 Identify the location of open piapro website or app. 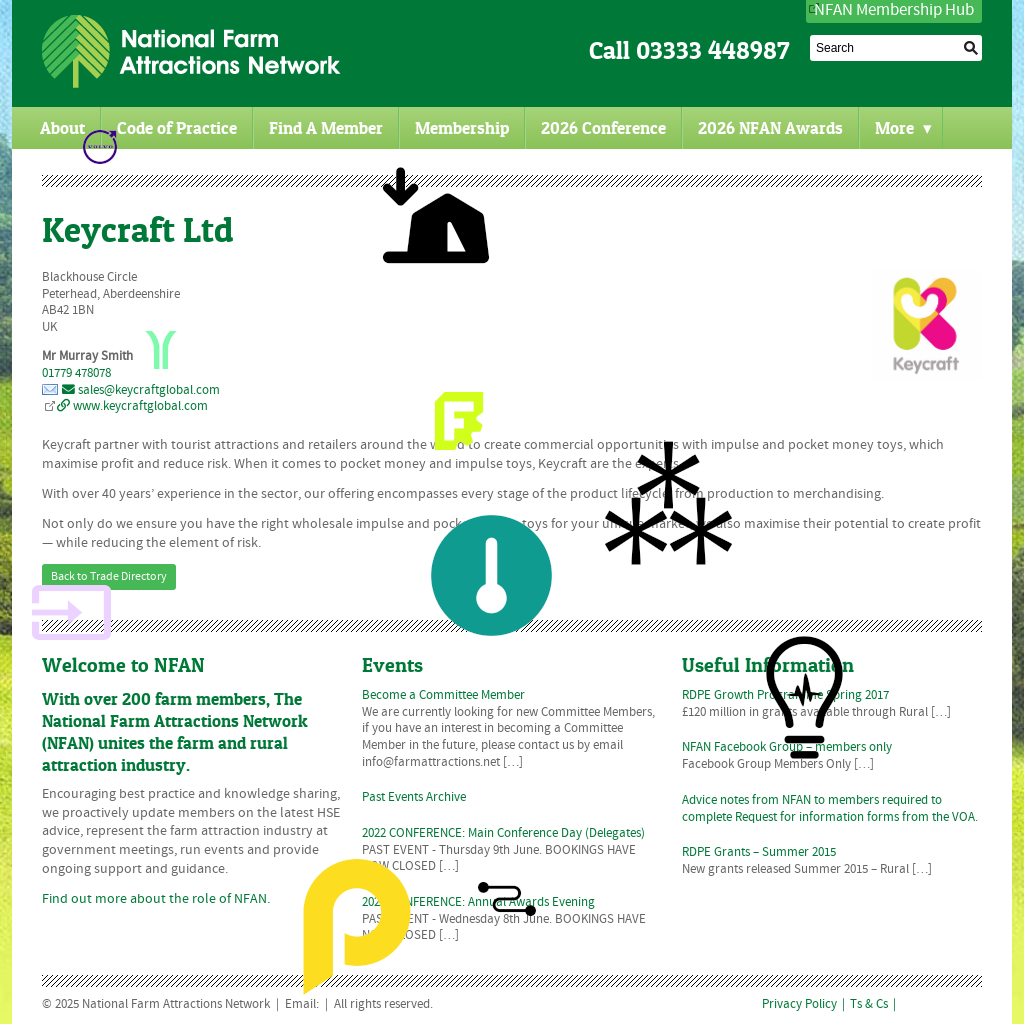
(357, 927).